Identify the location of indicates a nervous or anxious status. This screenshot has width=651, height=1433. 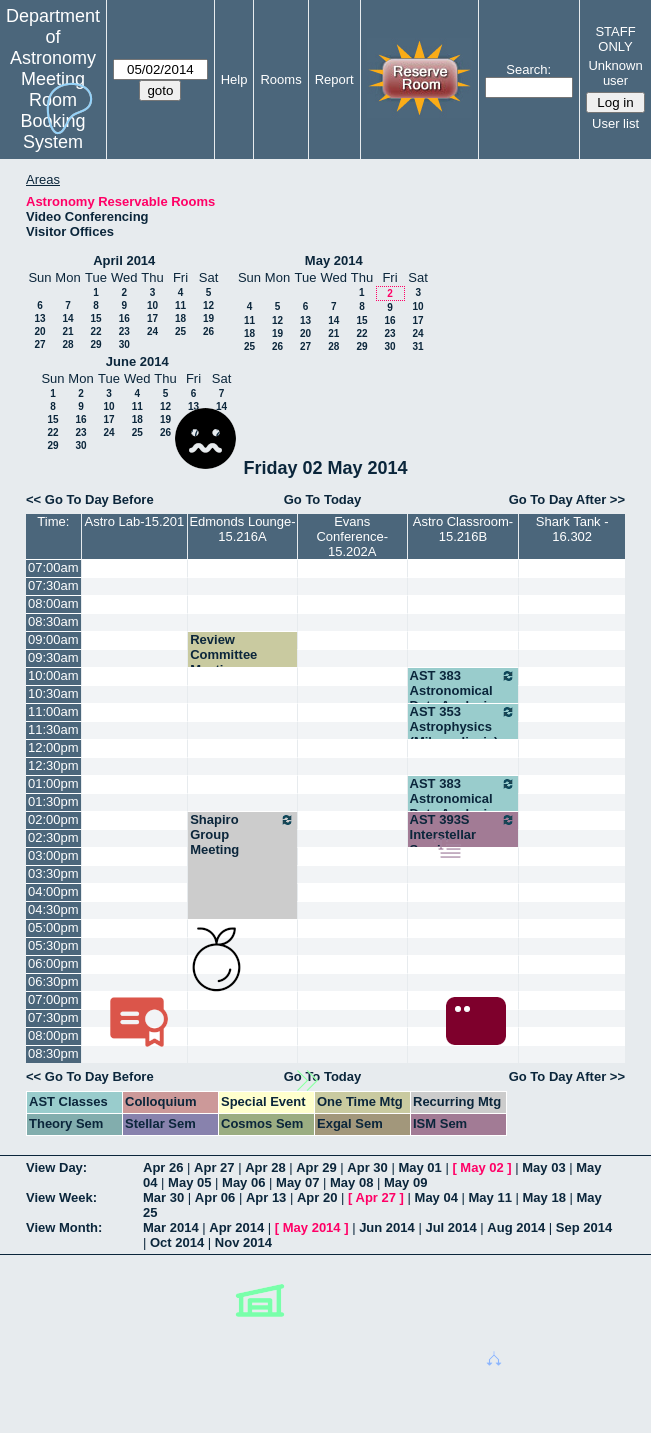
(205, 438).